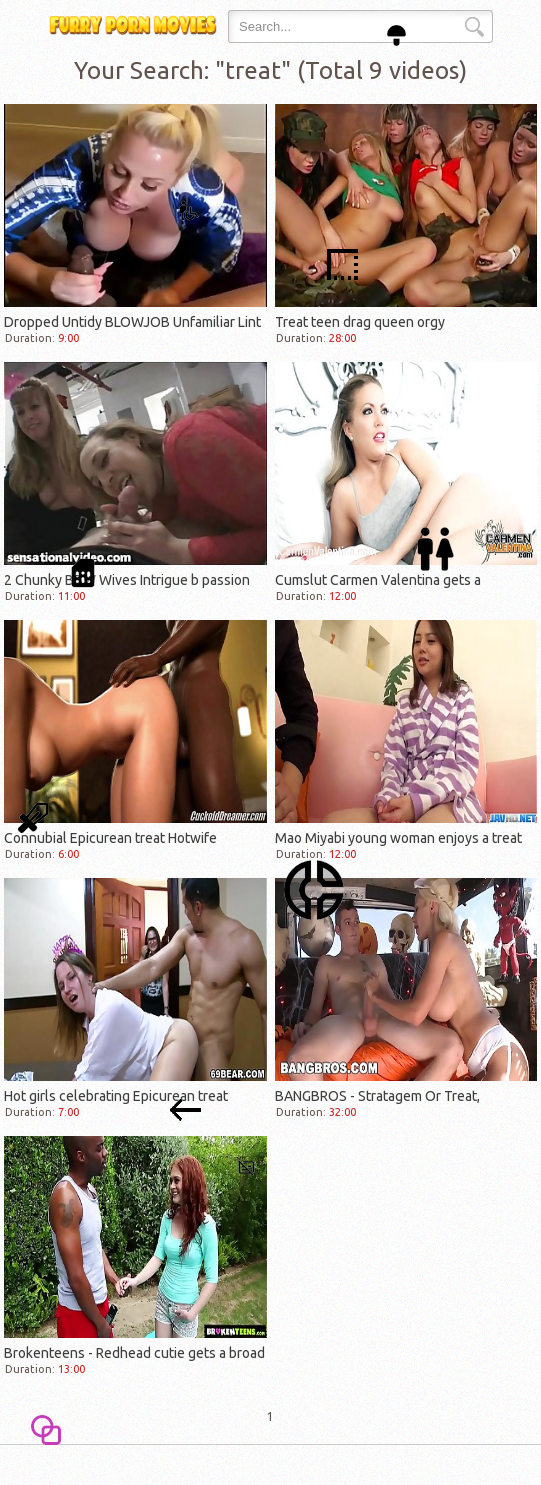  I want to click on access combat or battle features, so click(33, 817).